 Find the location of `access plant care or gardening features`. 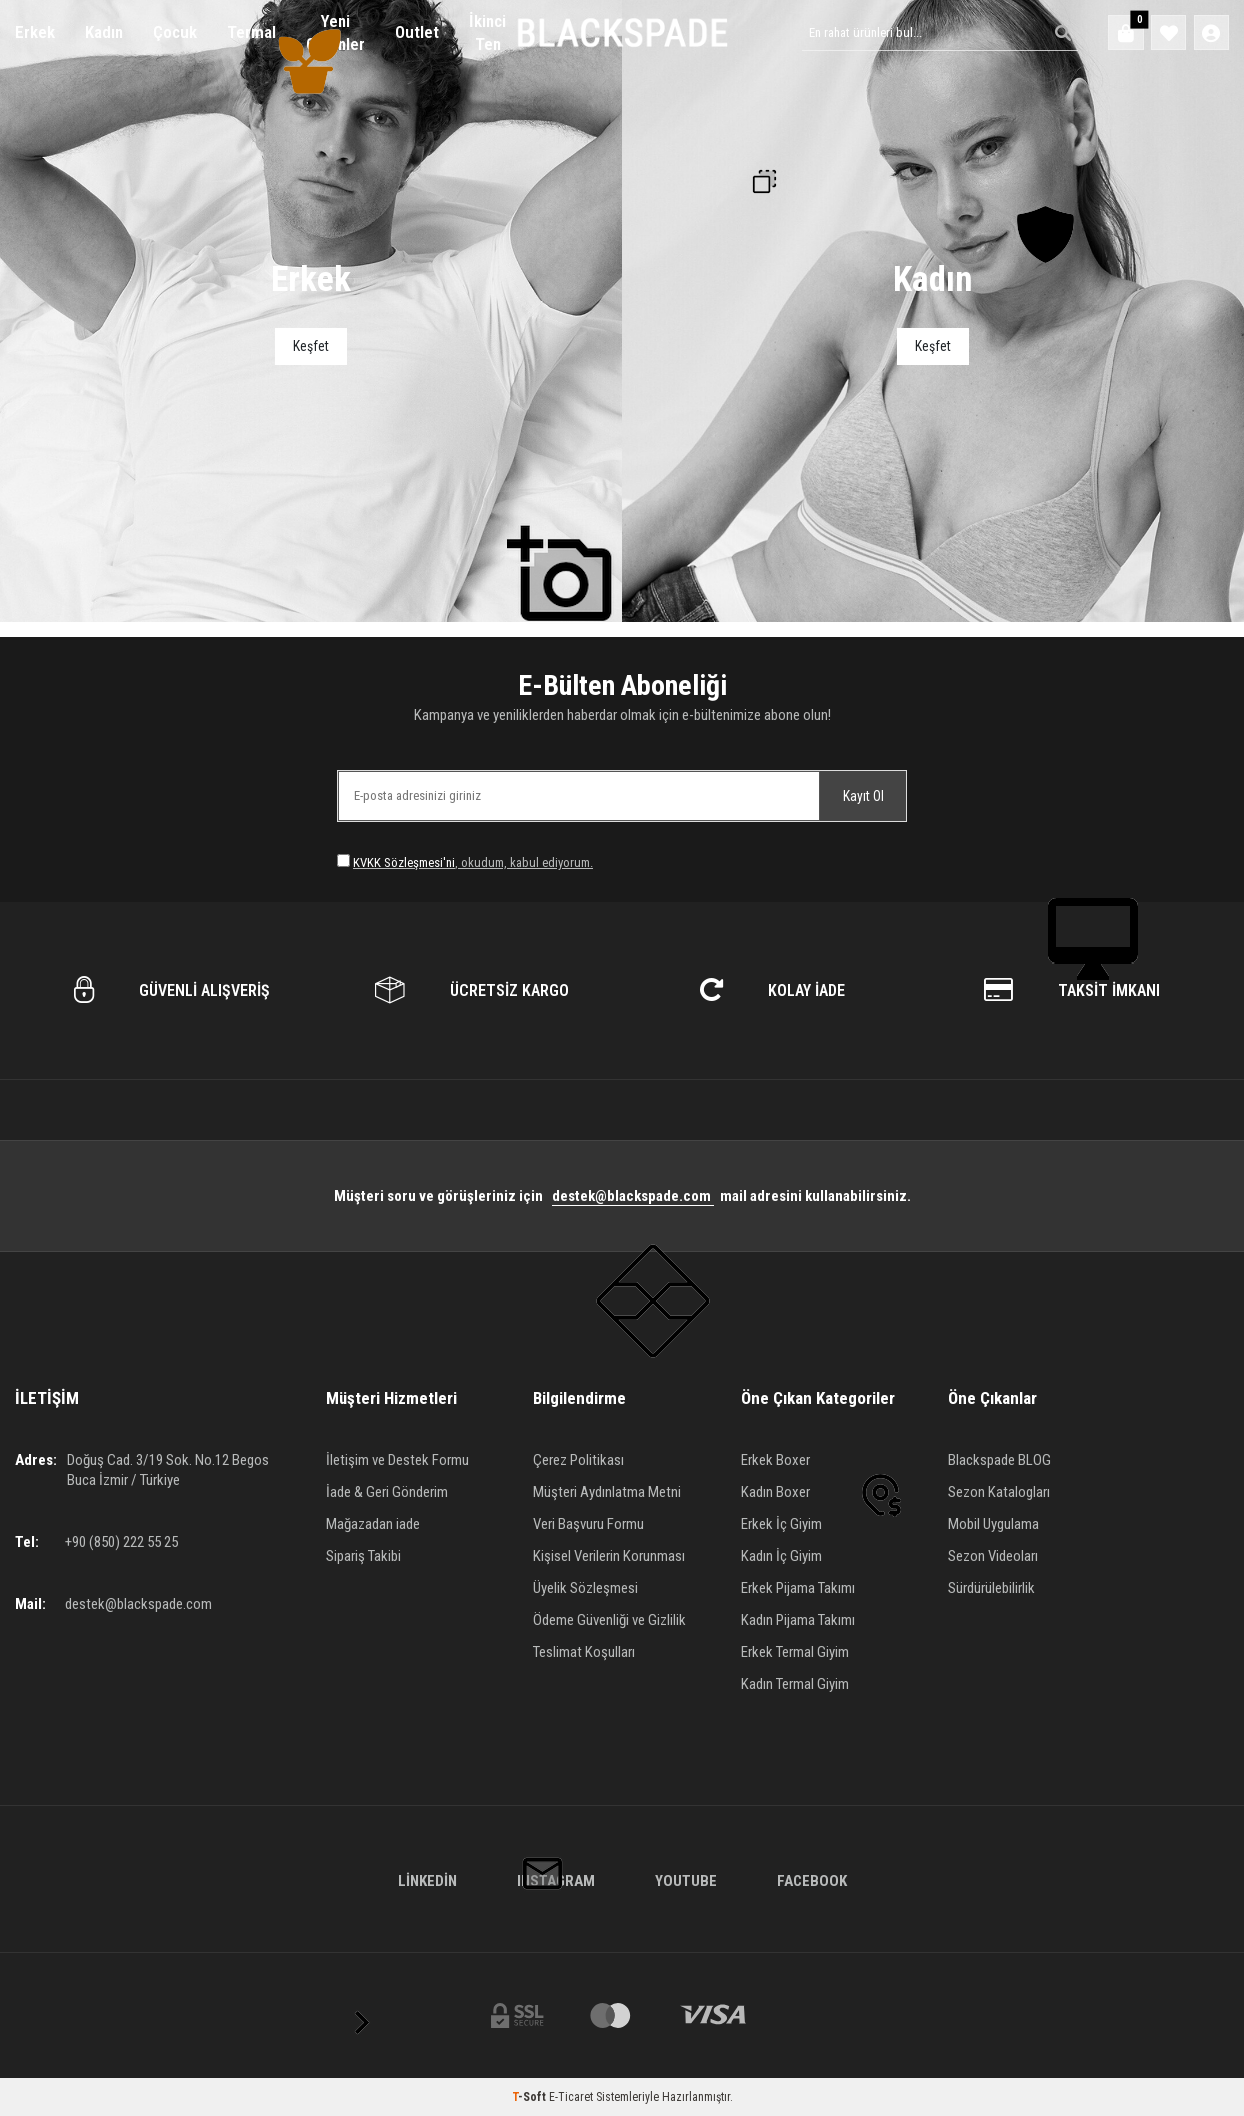

access plant care or gardening features is located at coordinates (308, 61).